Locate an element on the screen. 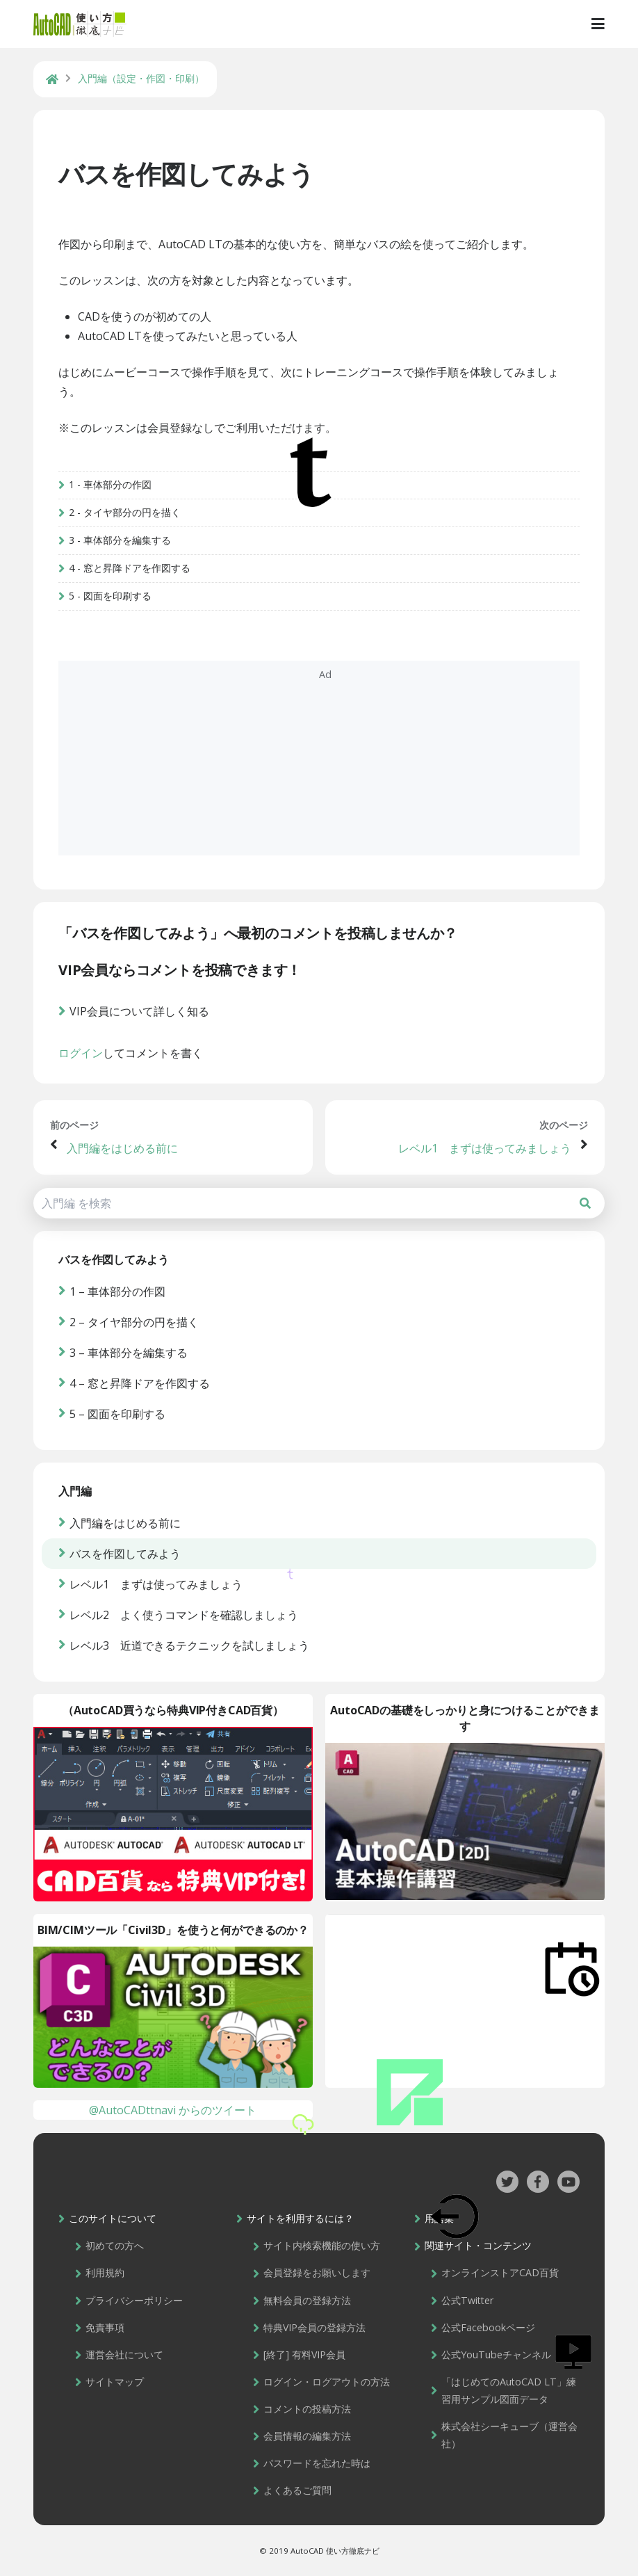 This screenshot has height=2576, width=638. SPDX (Software Package Data Exchange) logo is located at coordinates (409, 2092).